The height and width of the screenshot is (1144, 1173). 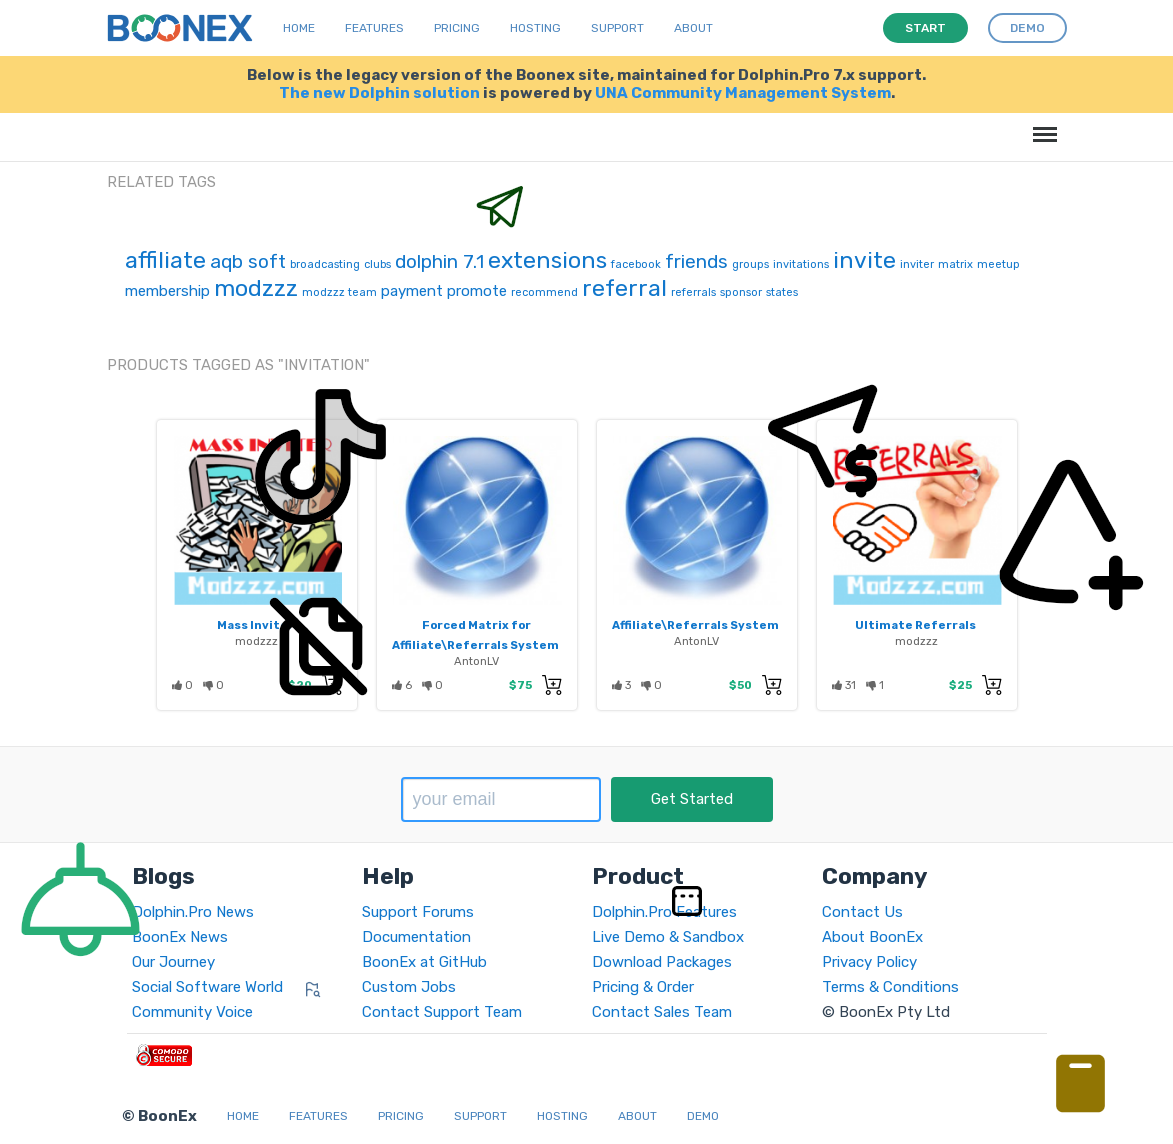 What do you see at coordinates (1068, 535) in the screenshot?
I see `add a new cone or marker` at bounding box center [1068, 535].